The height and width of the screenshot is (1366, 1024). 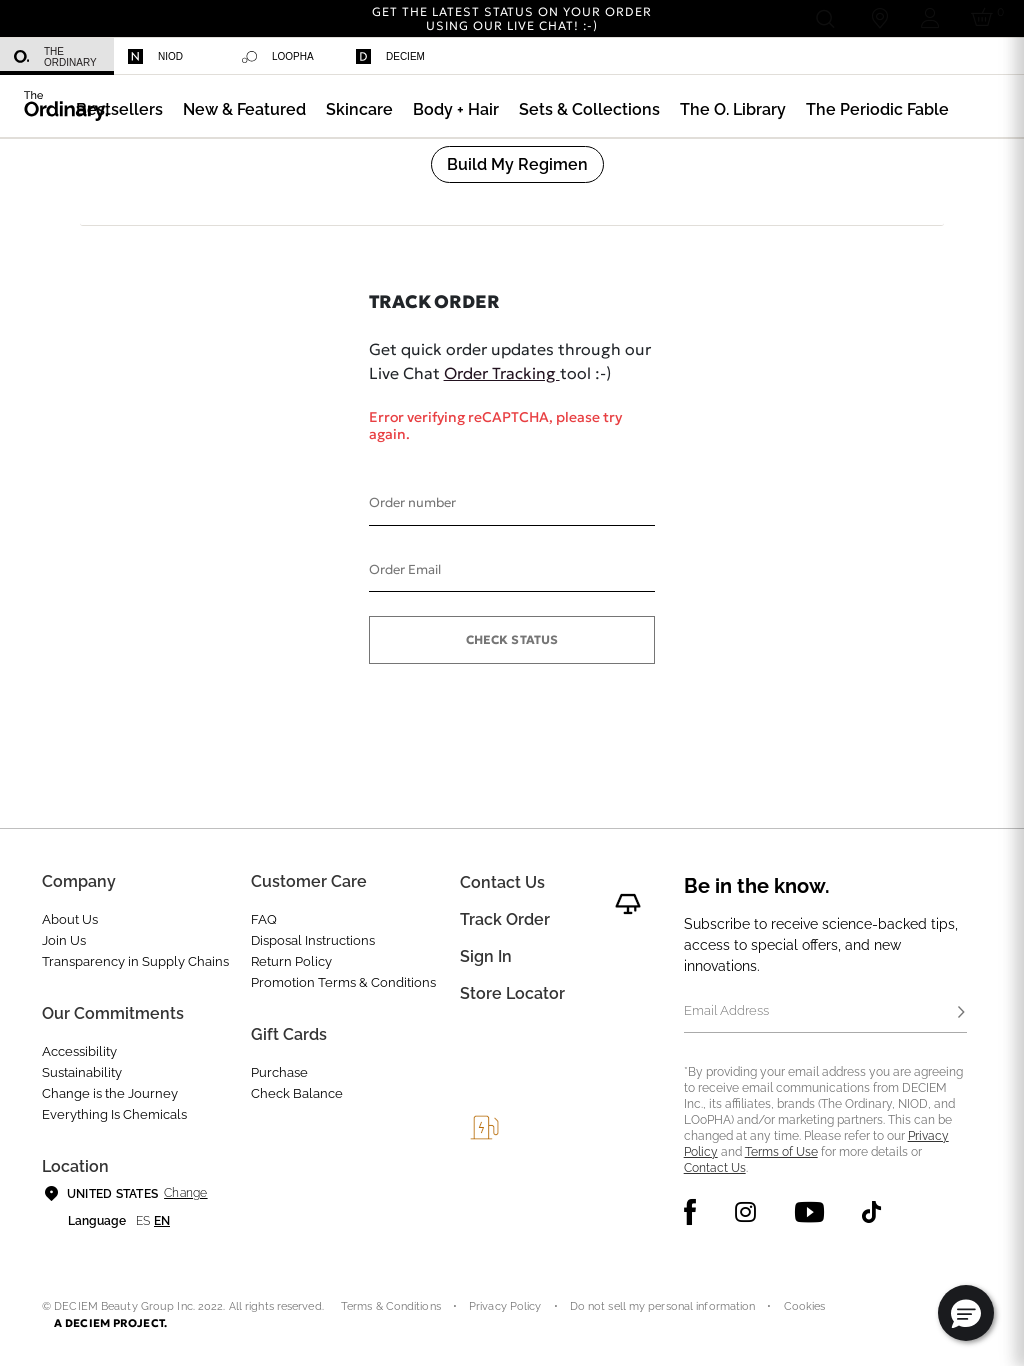 What do you see at coordinates (483, 1127) in the screenshot?
I see `find nearby EV charging stations` at bounding box center [483, 1127].